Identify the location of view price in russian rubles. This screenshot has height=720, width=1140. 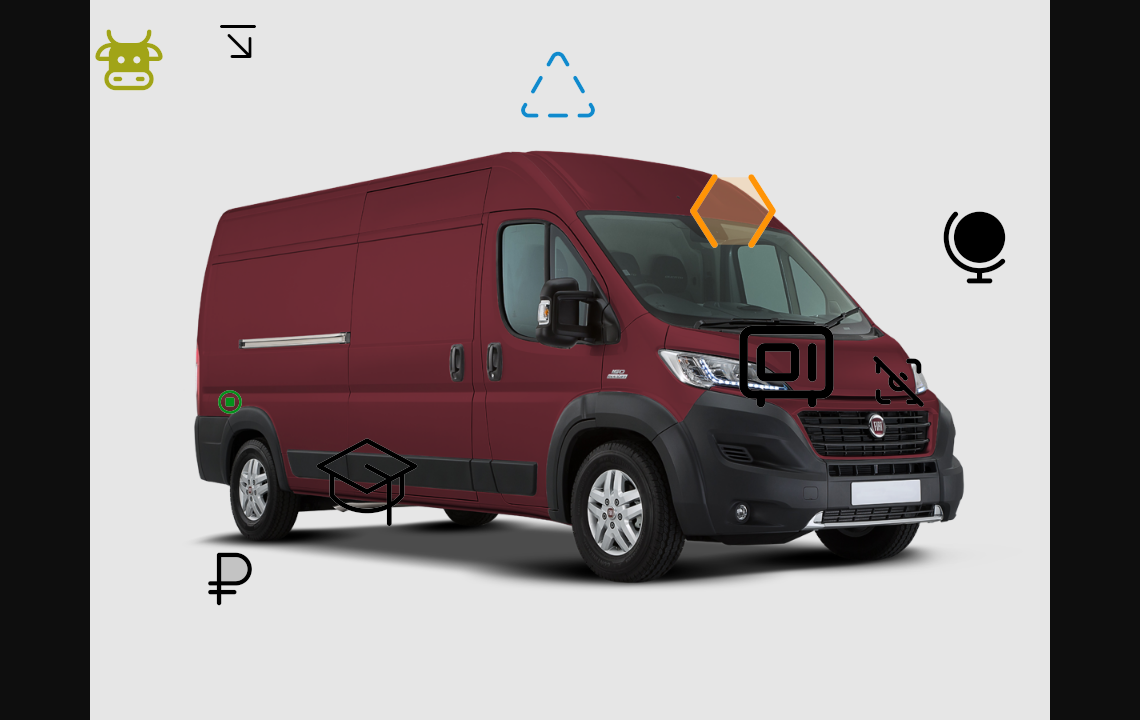
(230, 579).